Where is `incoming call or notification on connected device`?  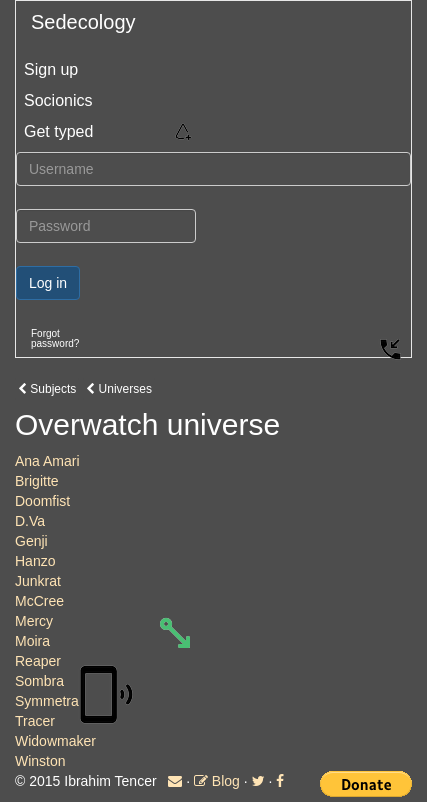 incoming call or notification on connected device is located at coordinates (106, 694).